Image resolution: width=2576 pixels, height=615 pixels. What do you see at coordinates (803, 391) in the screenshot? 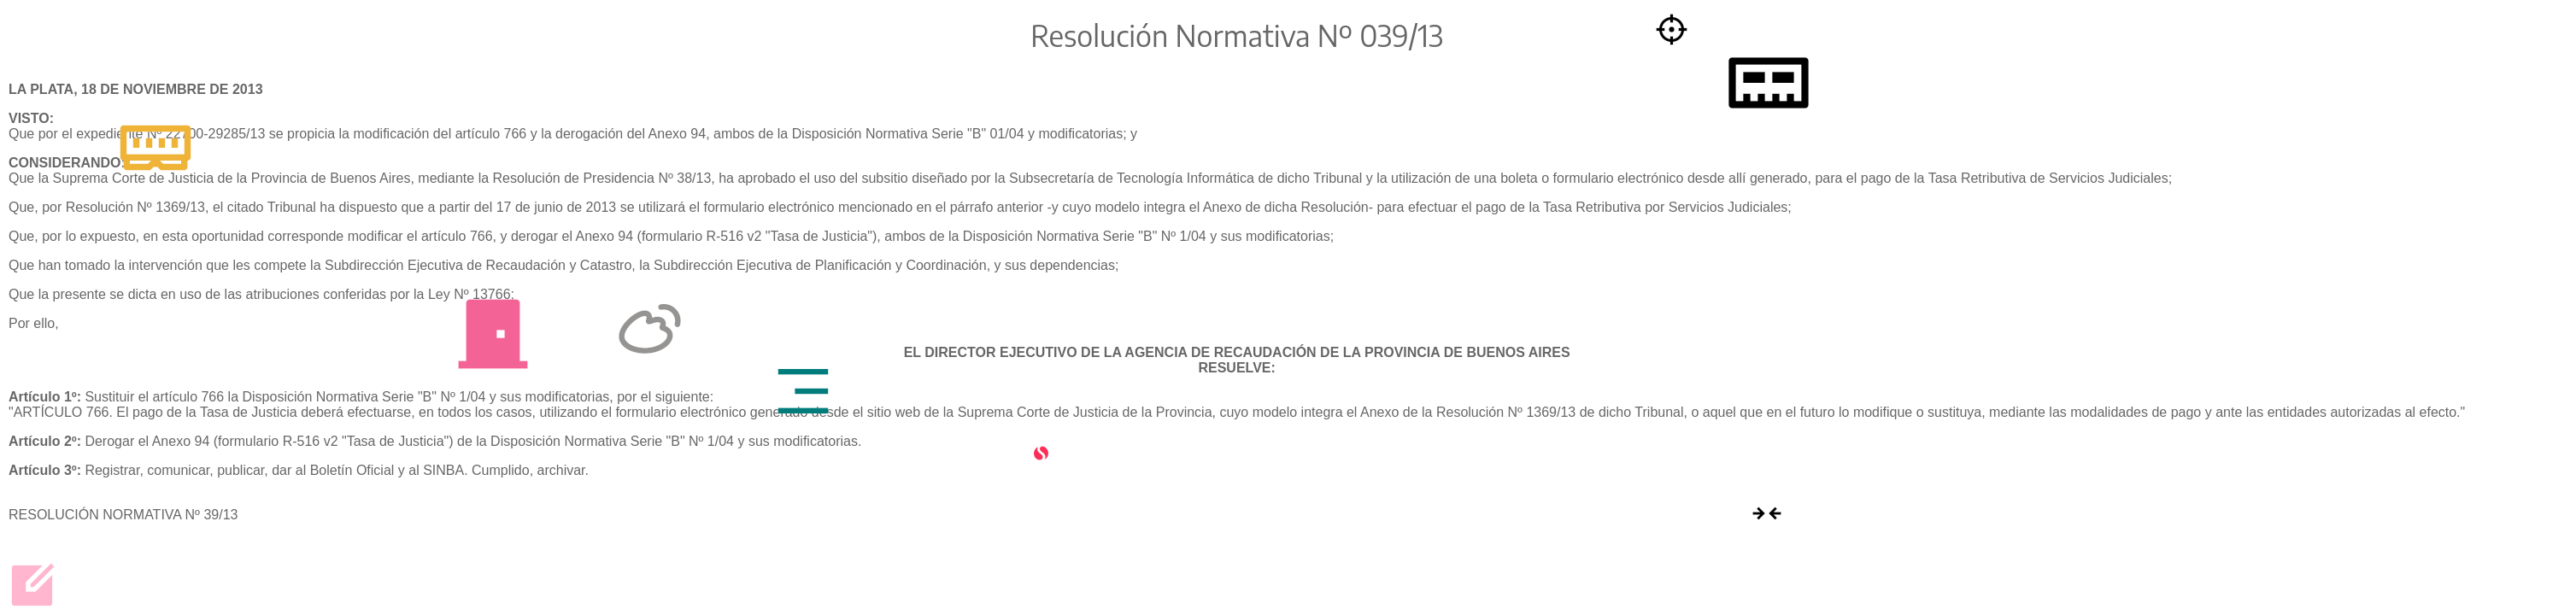
I see `open navigation menu` at bounding box center [803, 391].